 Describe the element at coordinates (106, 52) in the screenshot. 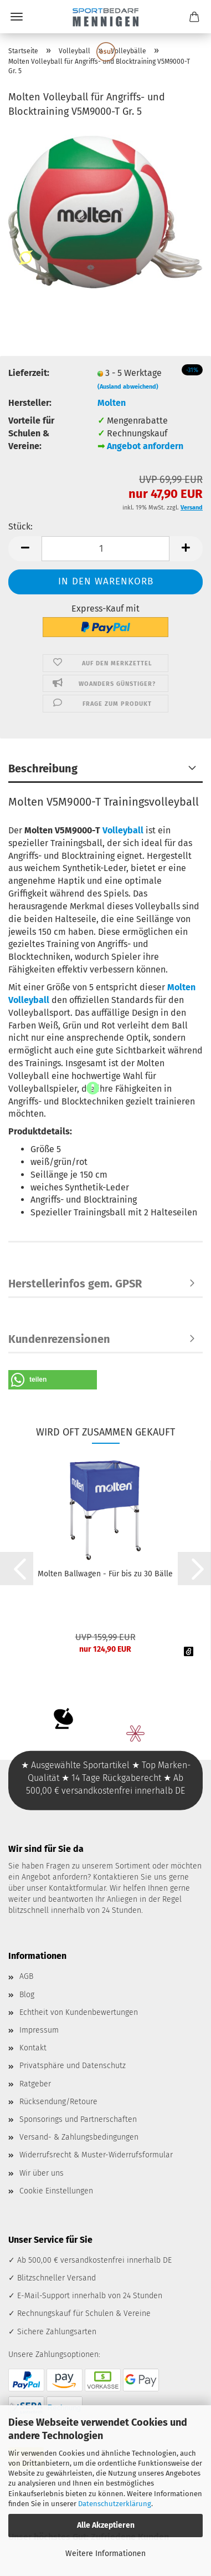

I see `open osu! rhythm game` at that location.